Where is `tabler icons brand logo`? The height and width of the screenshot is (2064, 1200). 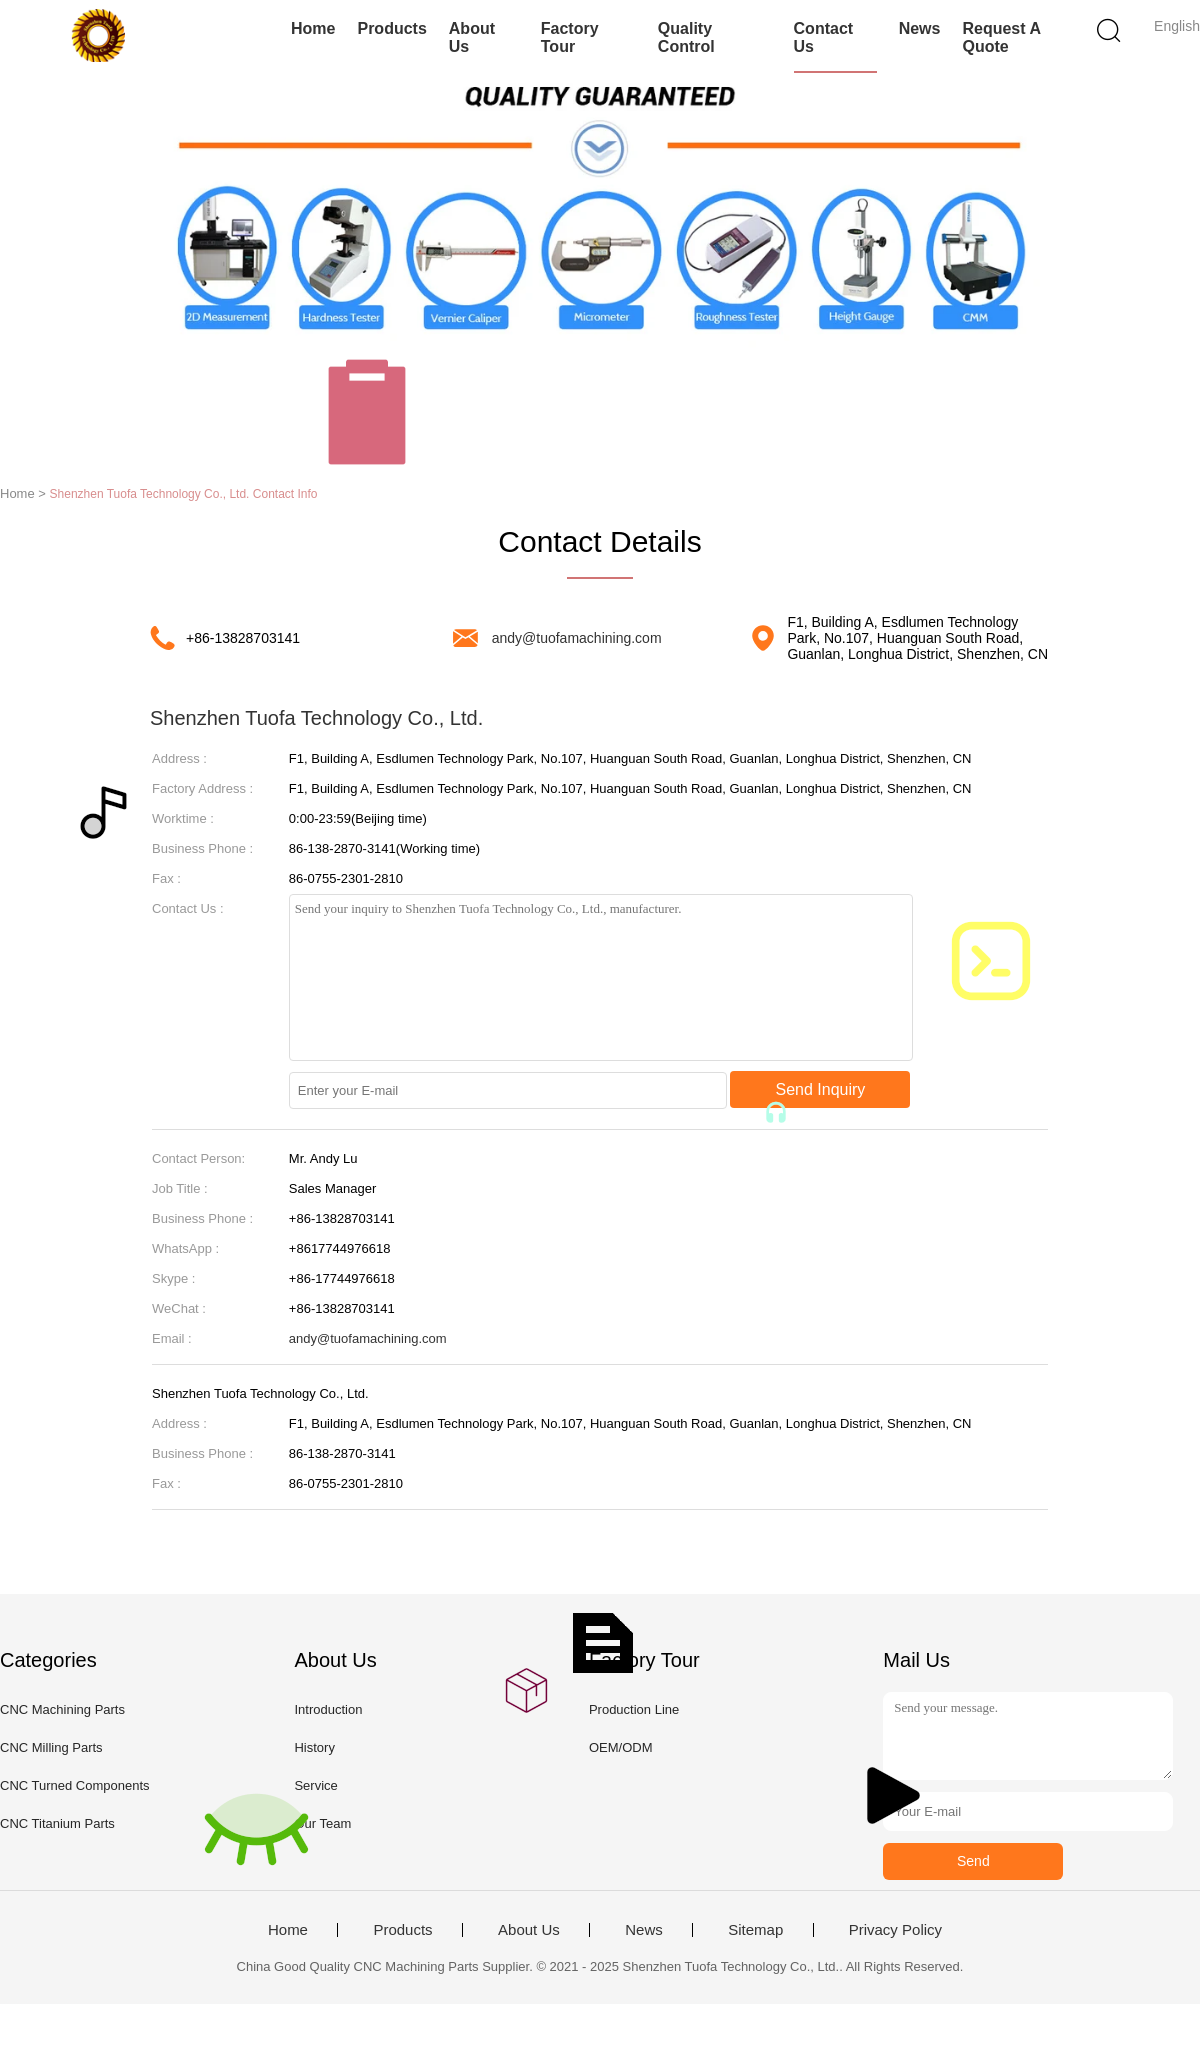 tabler icons brand logo is located at coordinates (991, 961).